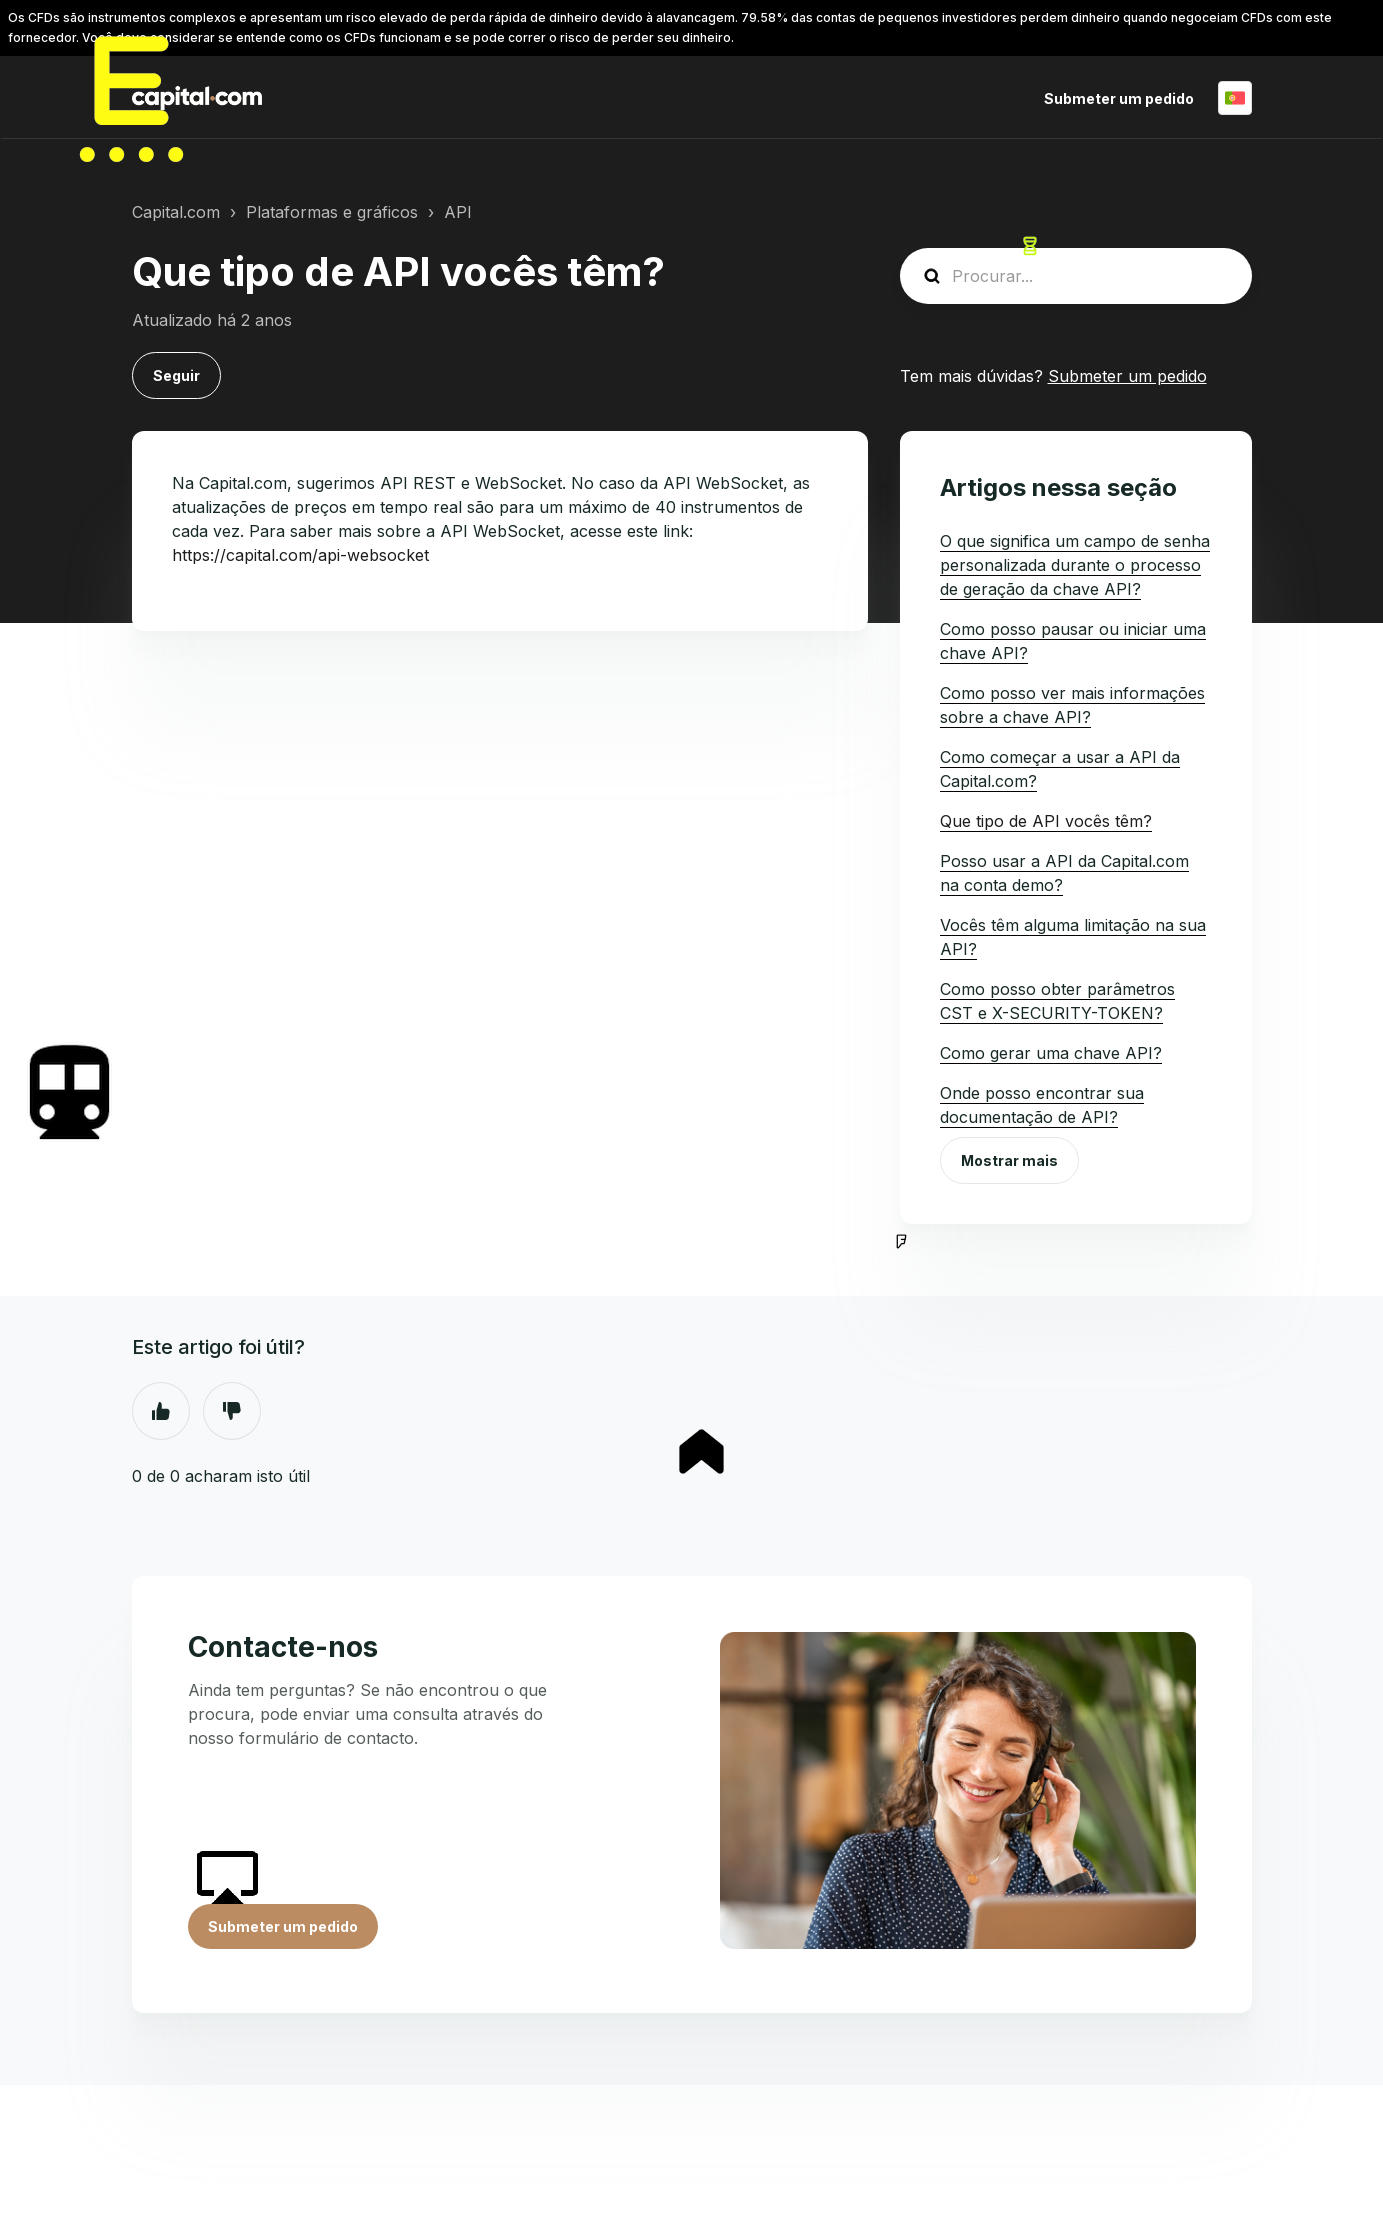  I want to click on get subway or metro directions, so click(69, 1094).